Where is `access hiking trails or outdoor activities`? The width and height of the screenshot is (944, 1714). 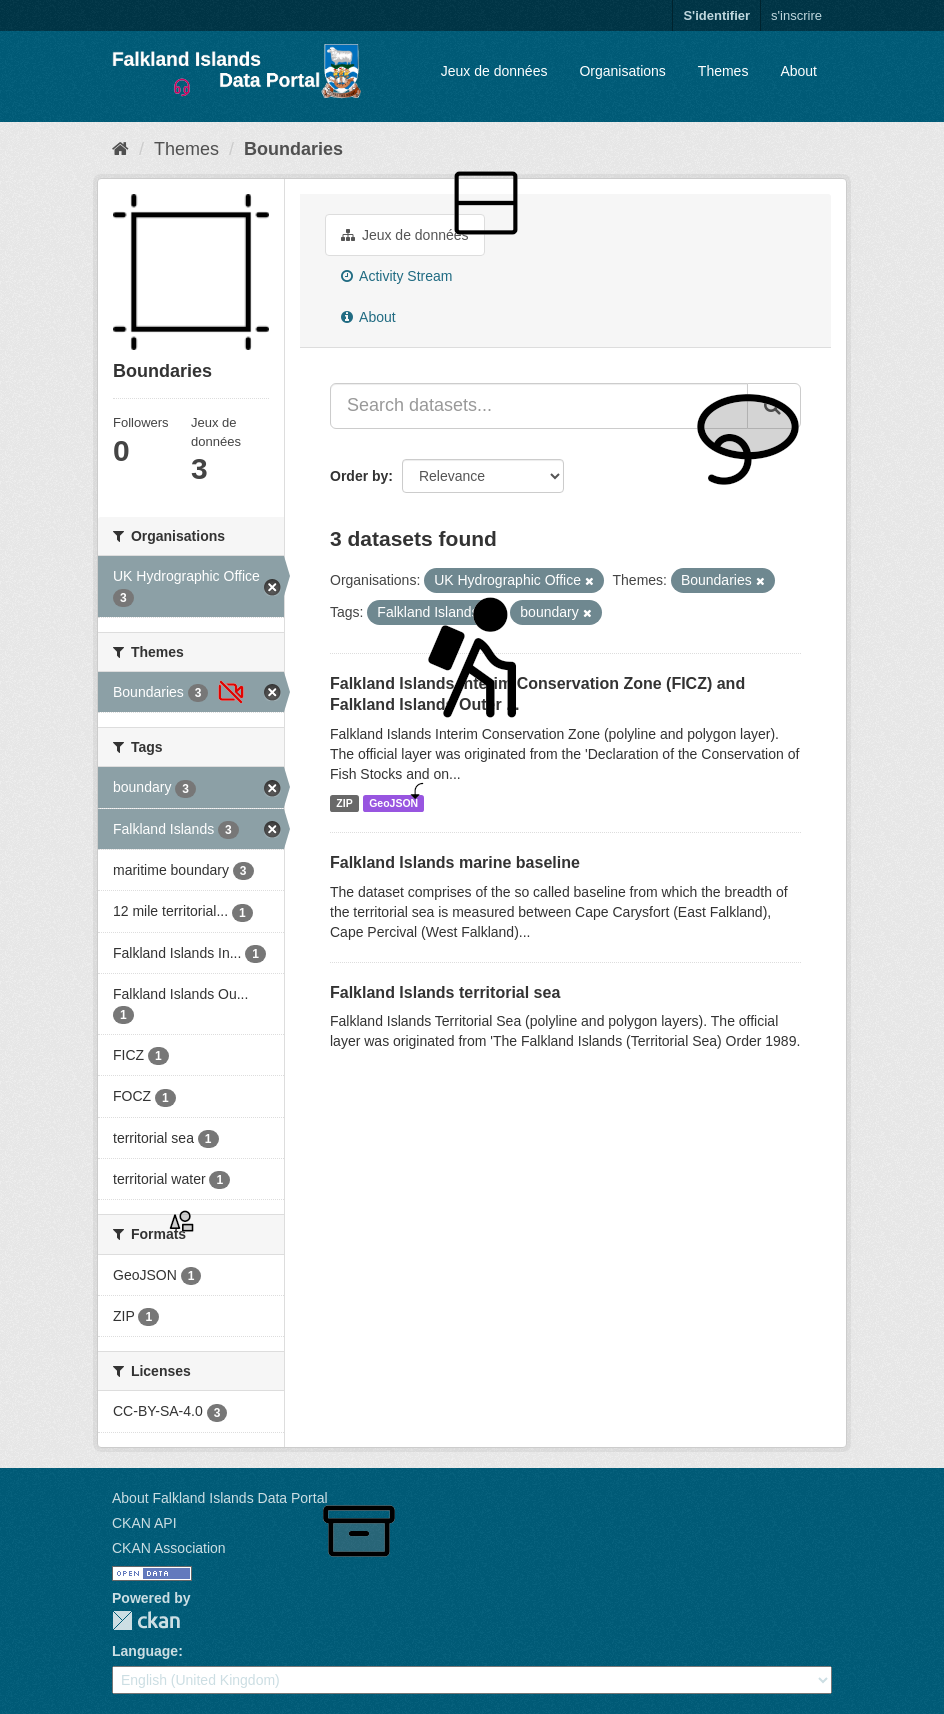 access hiking trails or outdoor activities is located at coordinates (477, 657).